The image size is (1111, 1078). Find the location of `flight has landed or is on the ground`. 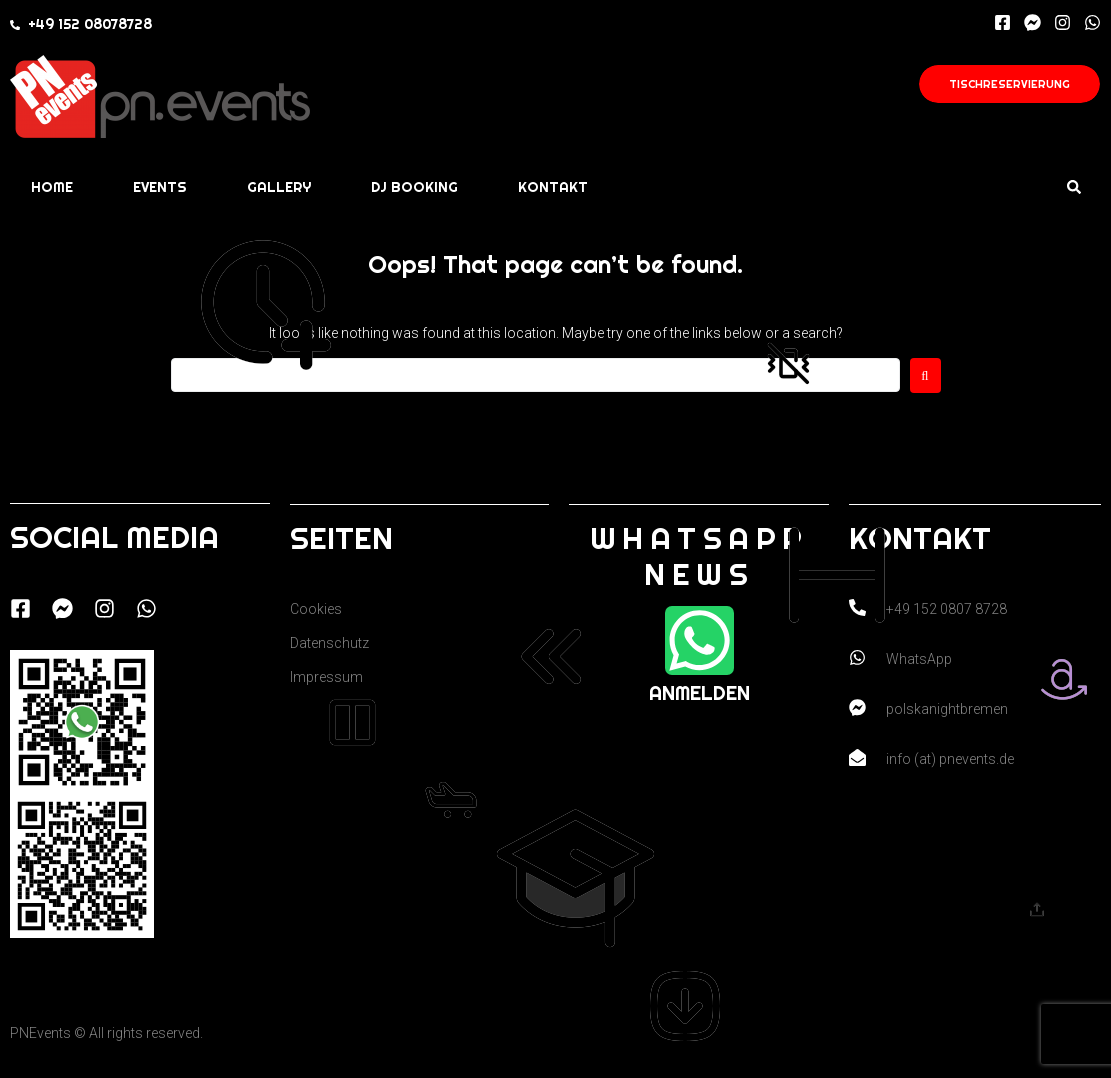

flight has landed or is on the ground is located at coordinates (451, 799).